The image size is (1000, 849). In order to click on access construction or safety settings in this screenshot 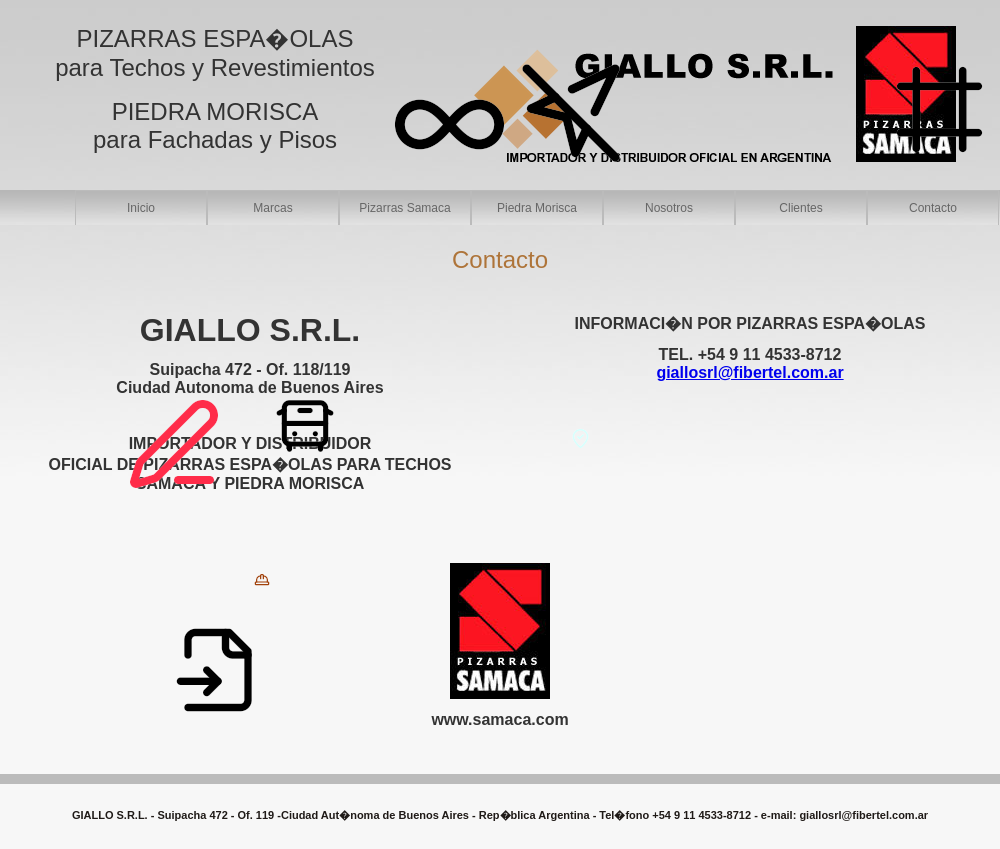, I will do `click(262, 580)`.